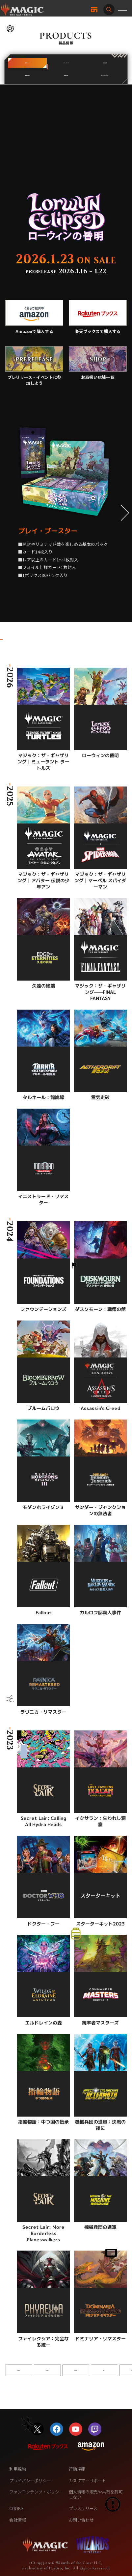 Image resolution: width=132 pixels, height=2576 pixels. Describe the element at coordinates (111, 2253) in the screenshot. I see `rotate device to landscape orientation` at that location.